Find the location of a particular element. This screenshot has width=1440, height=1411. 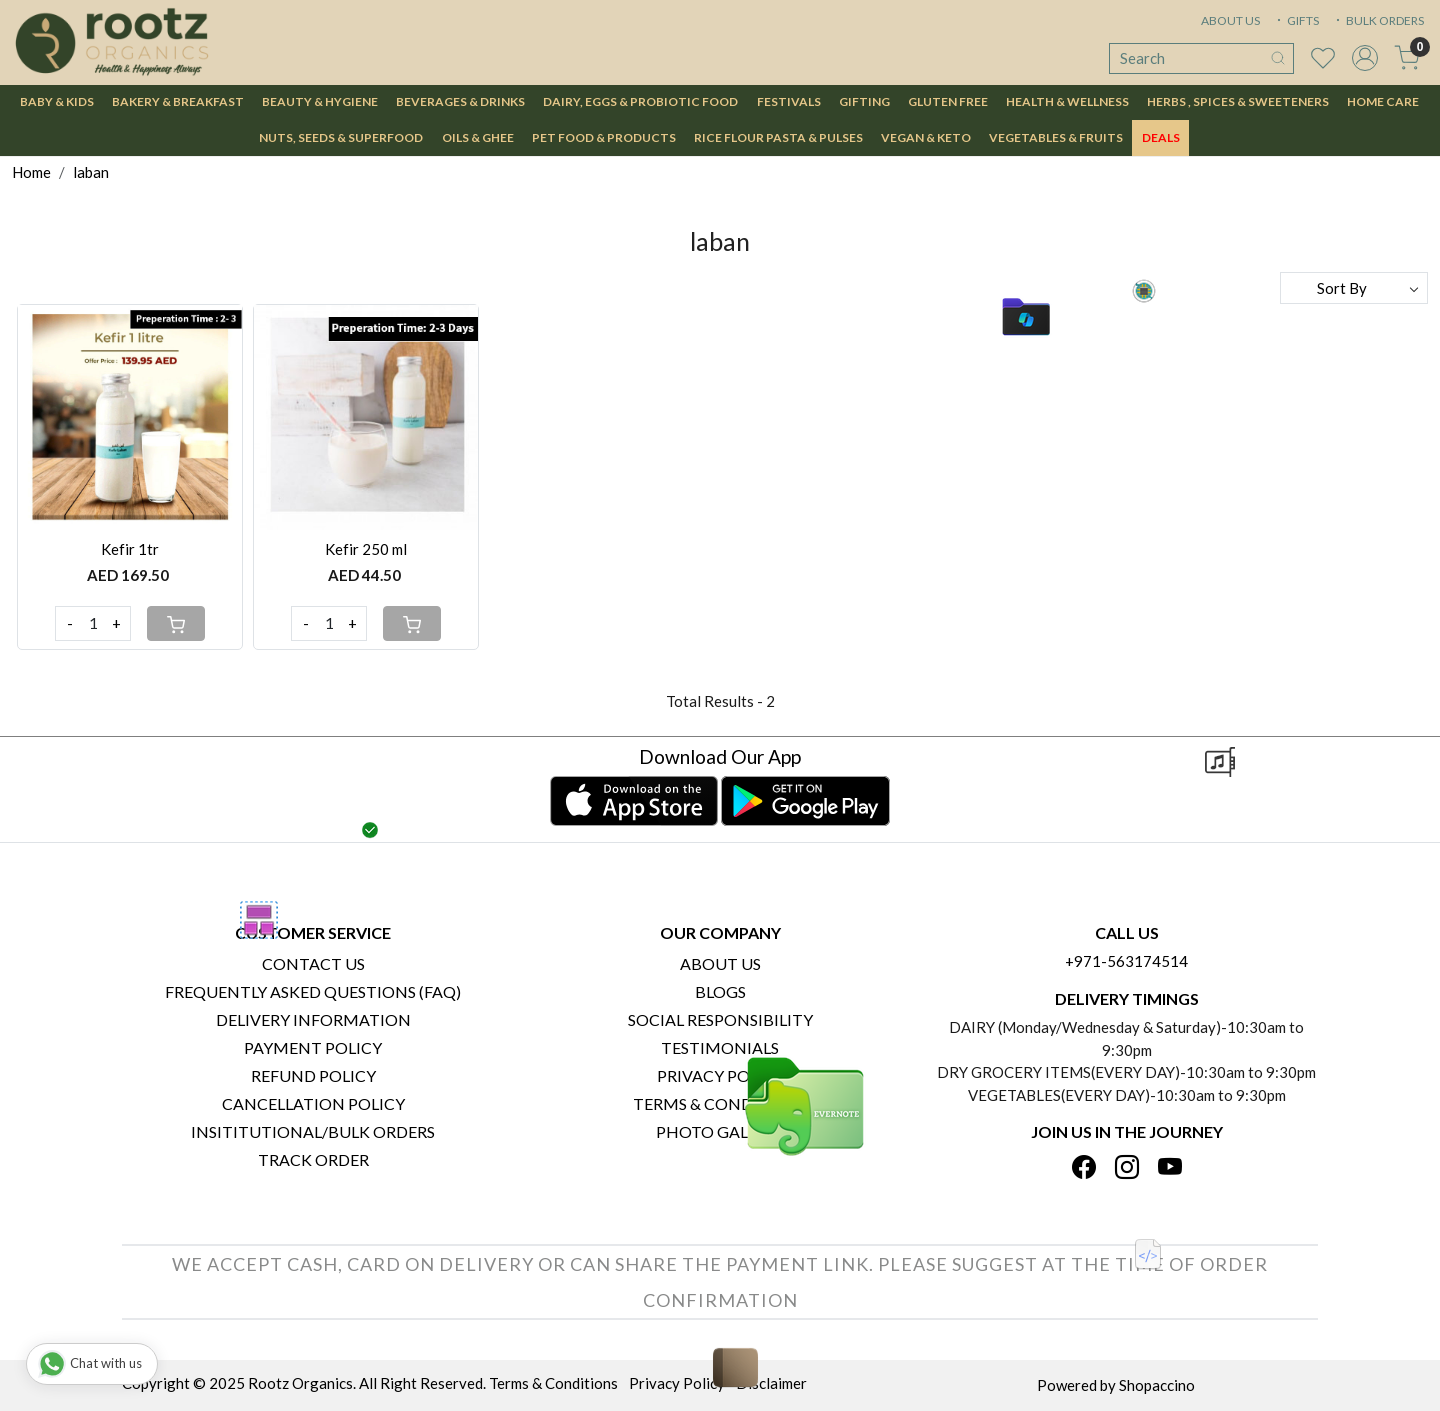

an HTML or web document file is located at coordinates (1148, 1254).